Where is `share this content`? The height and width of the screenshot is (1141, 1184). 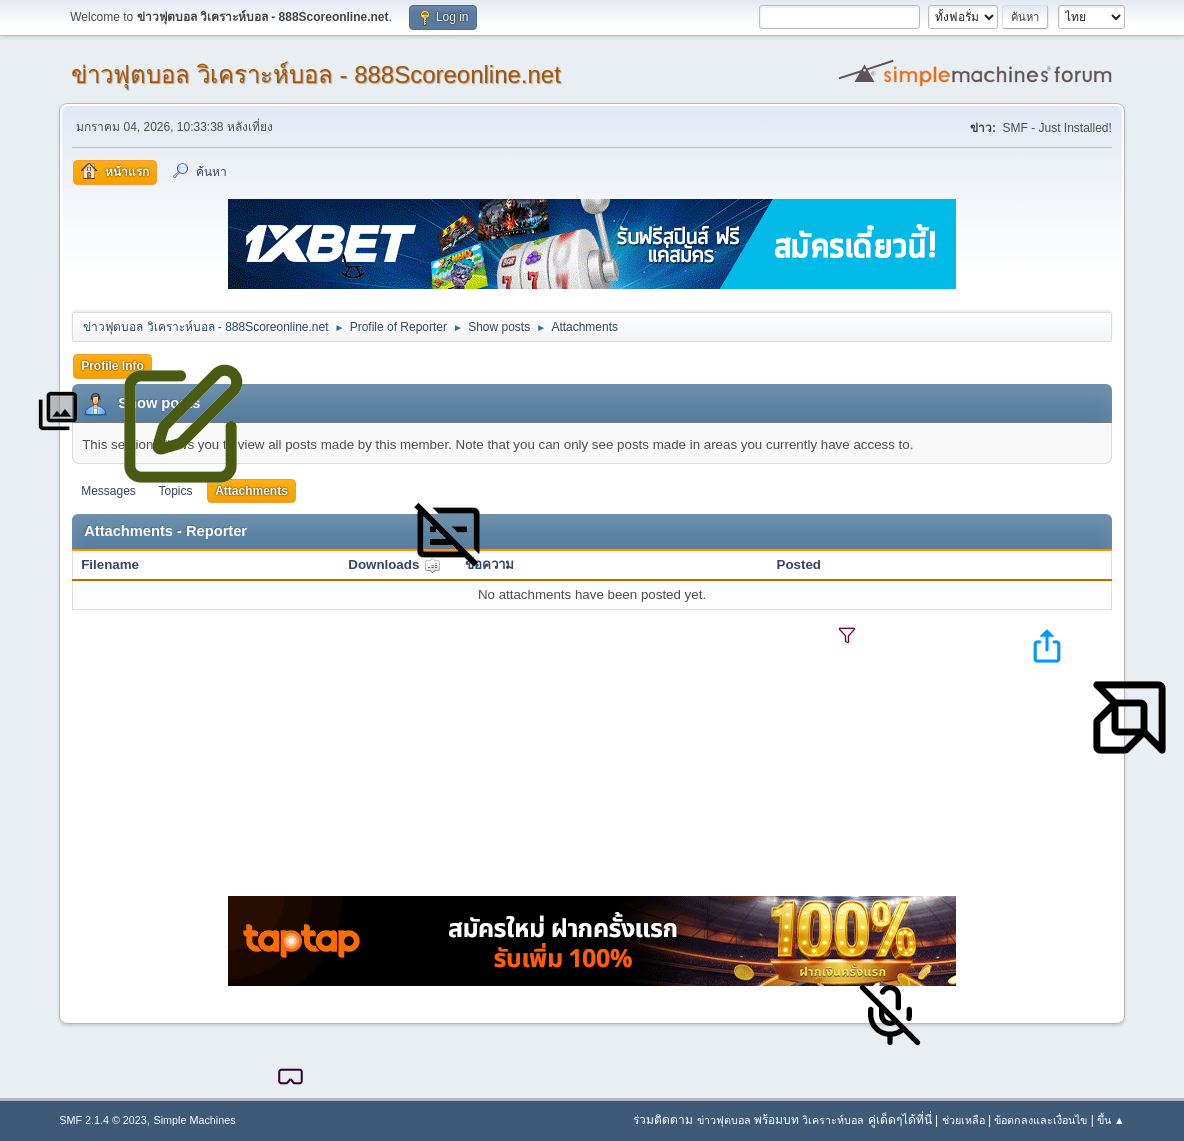
share this content is located at coordinates (1047, 647).